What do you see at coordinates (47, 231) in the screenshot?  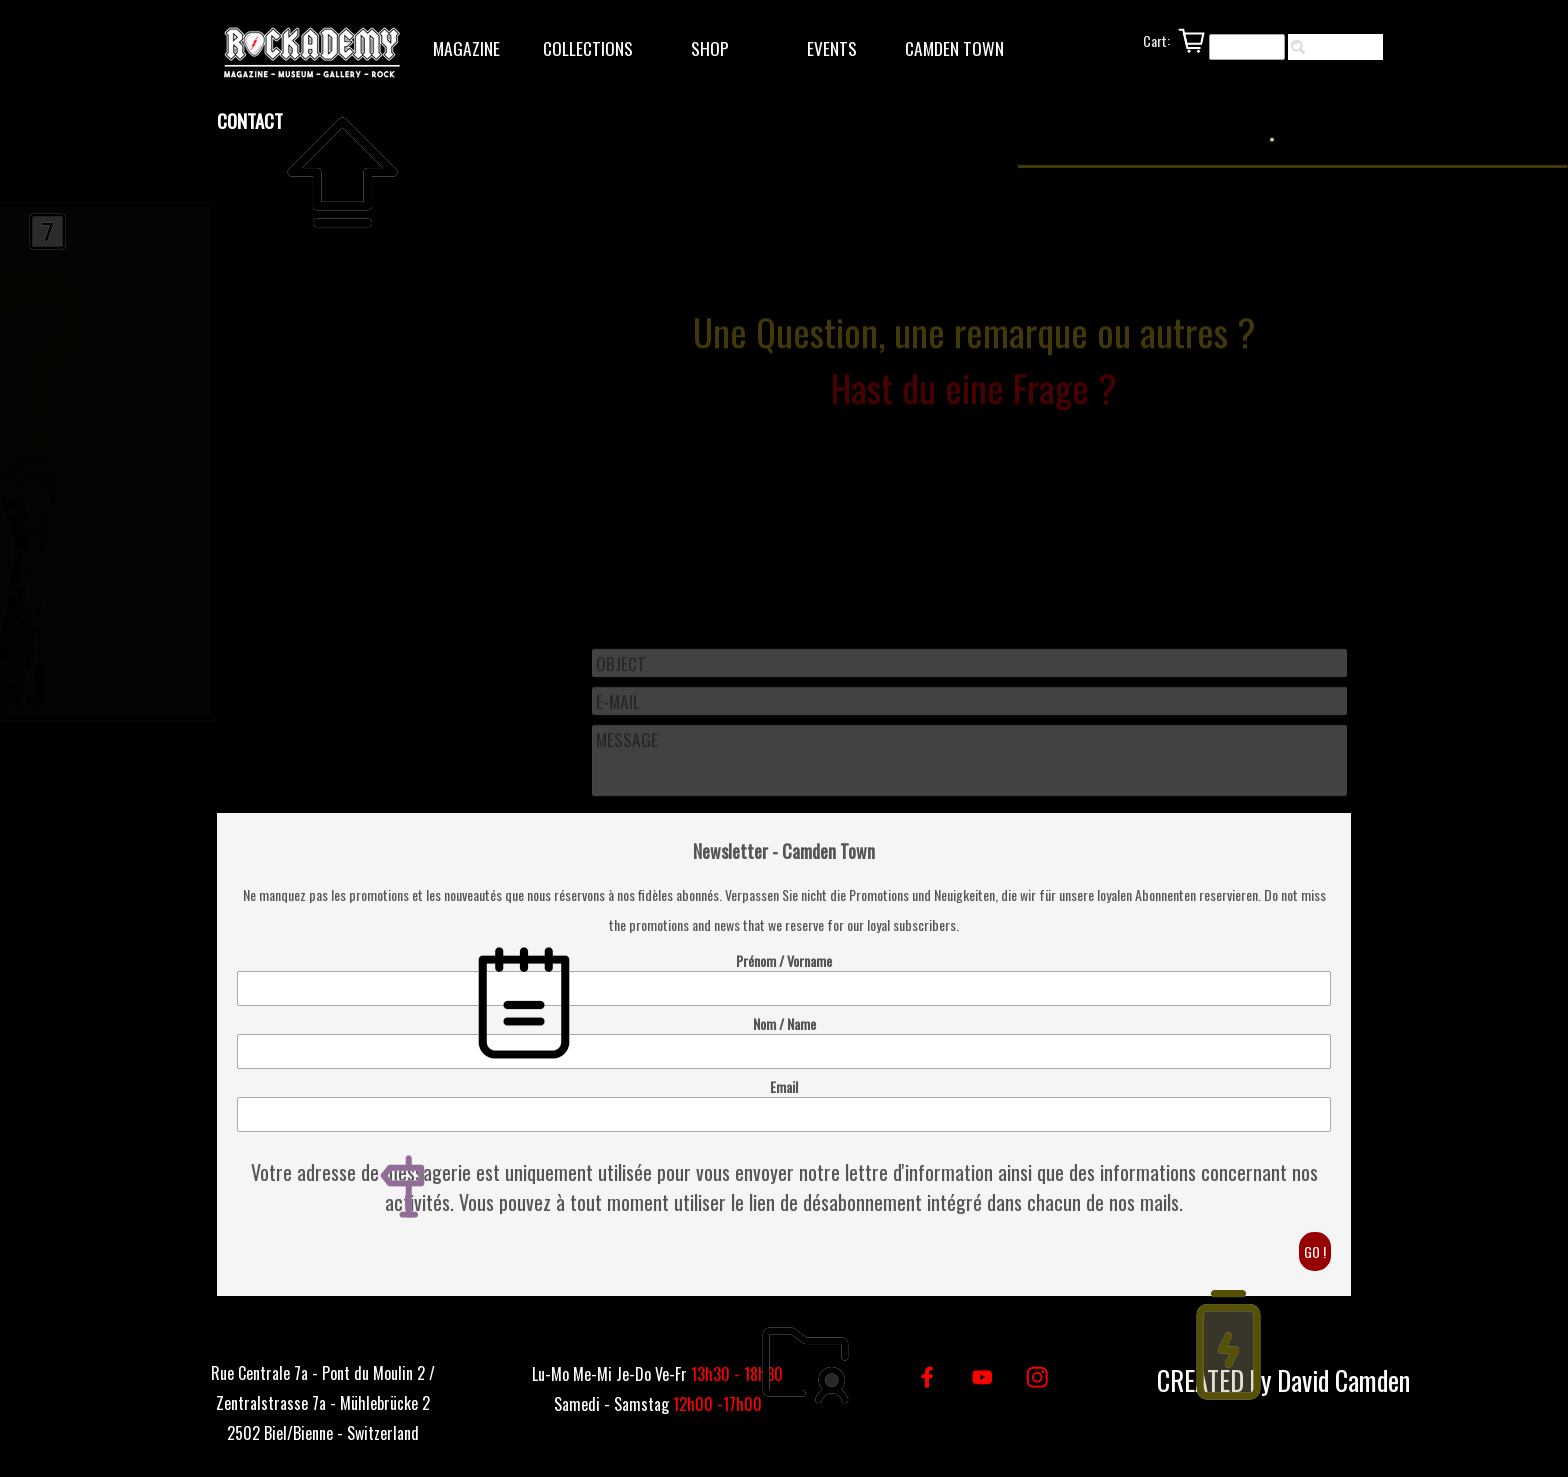 I see `select or navigate to item number seven` at bounding box center [47, 231].